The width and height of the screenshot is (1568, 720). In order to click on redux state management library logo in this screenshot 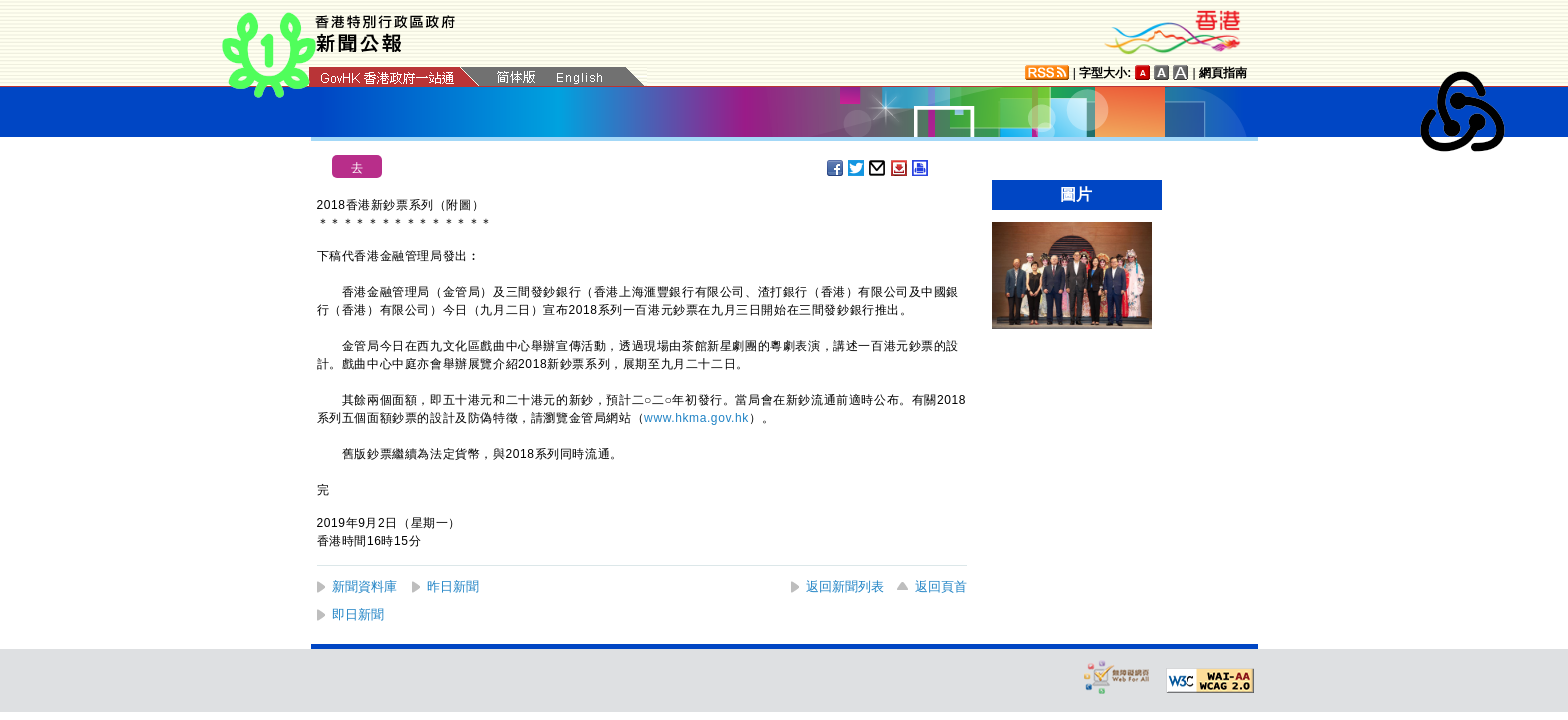, I will do `click(1462, 113)`.